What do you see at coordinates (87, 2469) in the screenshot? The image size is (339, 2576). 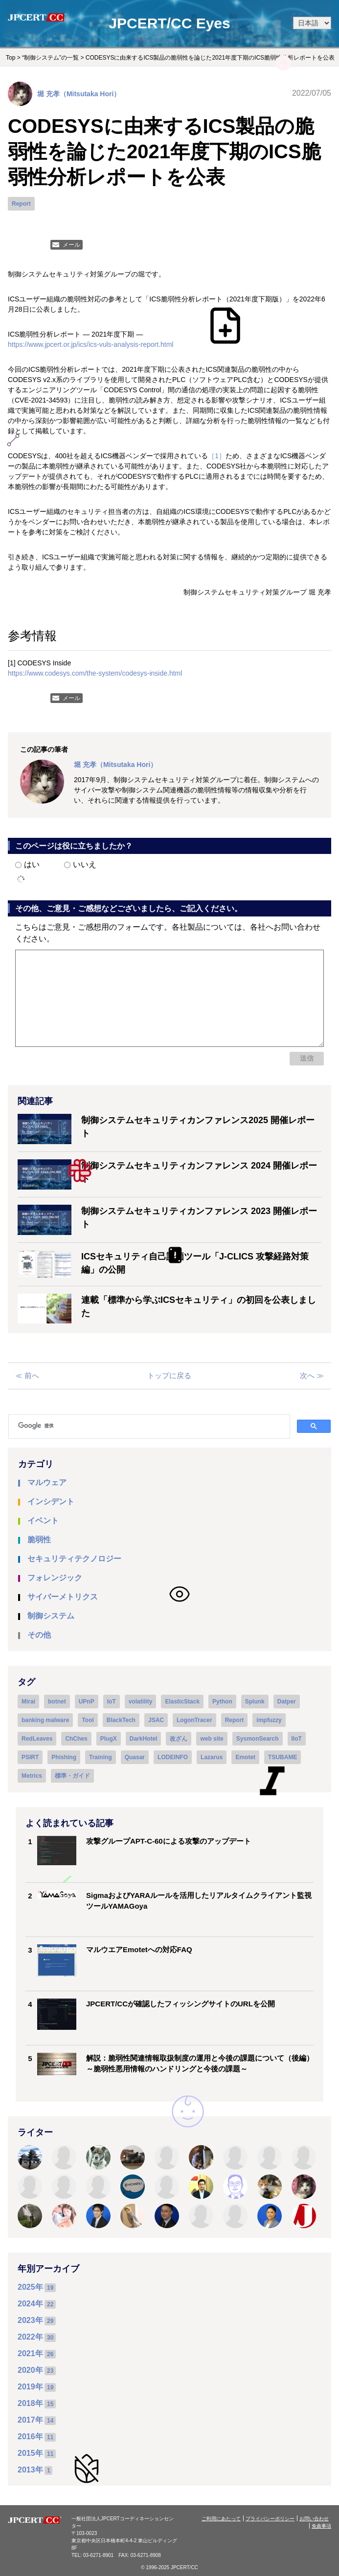 I see `indicates gluten-free or grain-free option` at bounding box center [87, 2469].